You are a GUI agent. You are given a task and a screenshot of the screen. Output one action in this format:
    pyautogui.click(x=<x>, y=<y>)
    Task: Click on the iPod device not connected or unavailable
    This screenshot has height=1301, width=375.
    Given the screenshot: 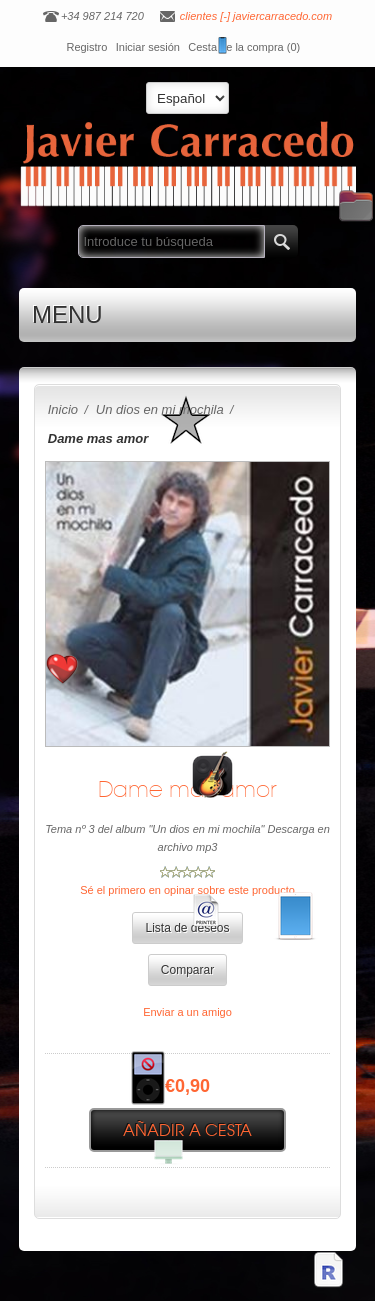 What is the action you would take?
    pyautogui.click(x=148, y=1078)
    